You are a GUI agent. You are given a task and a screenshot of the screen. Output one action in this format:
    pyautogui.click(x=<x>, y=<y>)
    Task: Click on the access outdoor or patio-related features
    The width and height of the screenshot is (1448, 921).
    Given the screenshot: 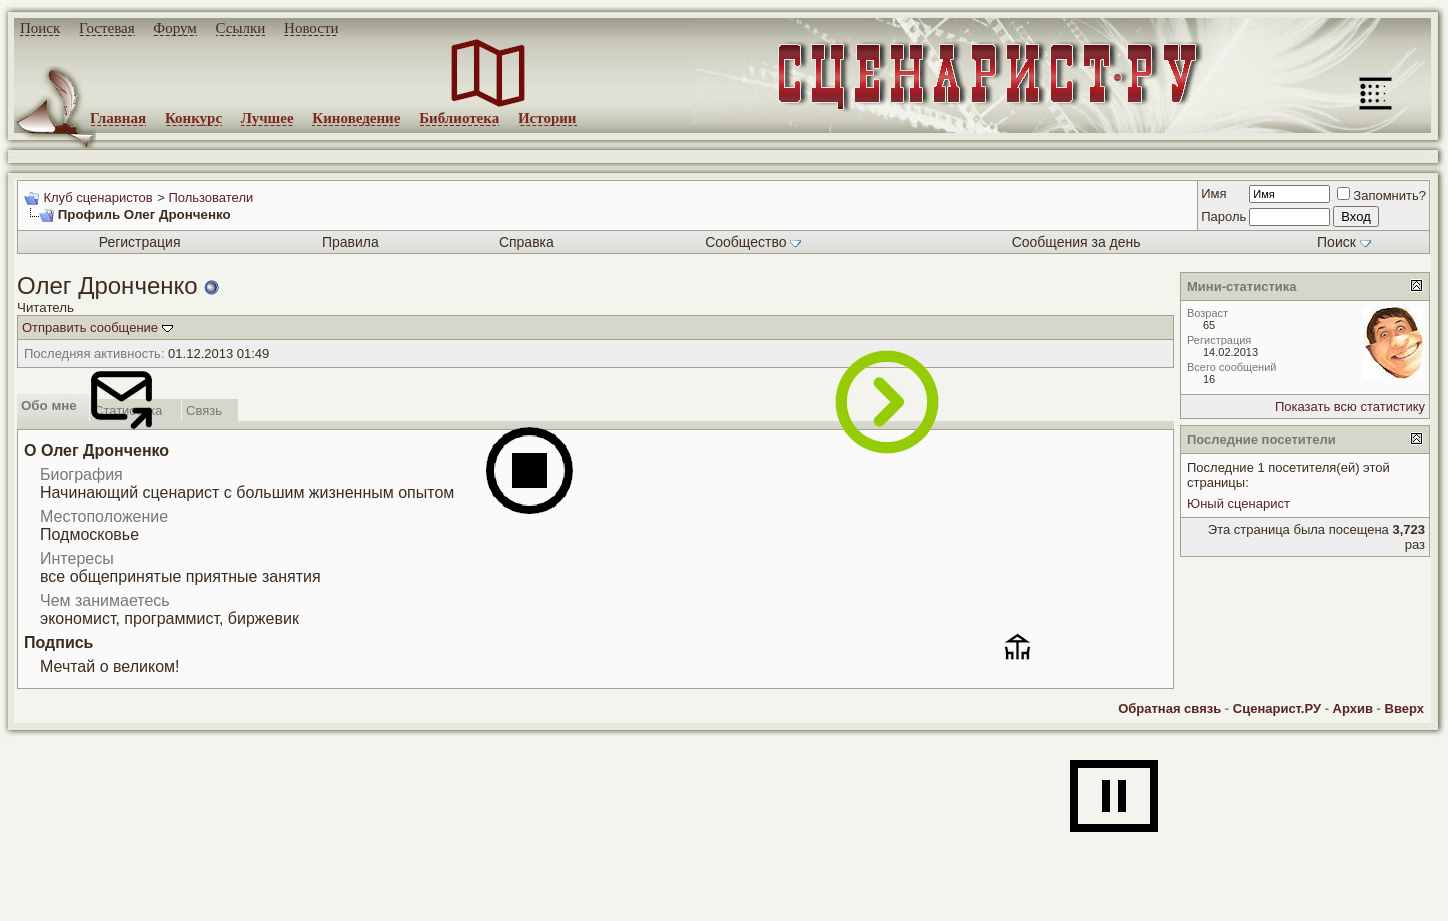 What is the action you would take?
    pyautogui.click(x=1017, y=646)
    